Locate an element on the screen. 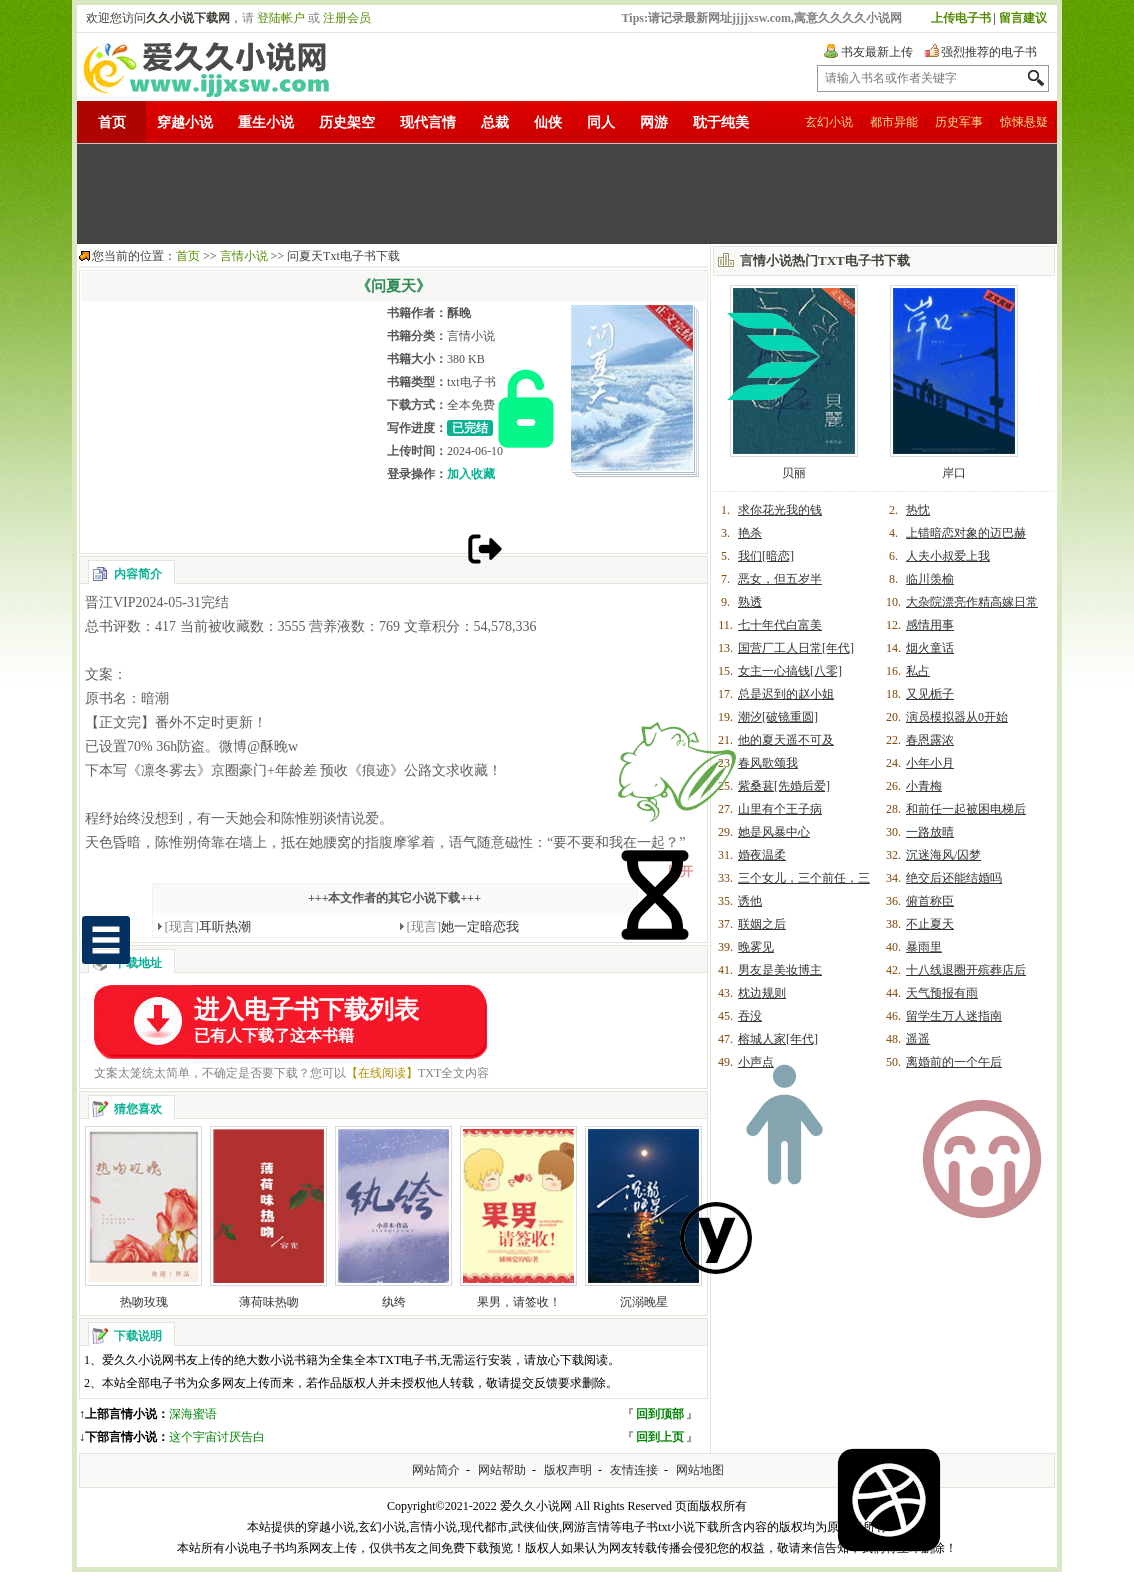 Image resolution: width=1134 pixels, height=1590 pixels. indicates loading or processing in progress is located at coordinates (655, 895).